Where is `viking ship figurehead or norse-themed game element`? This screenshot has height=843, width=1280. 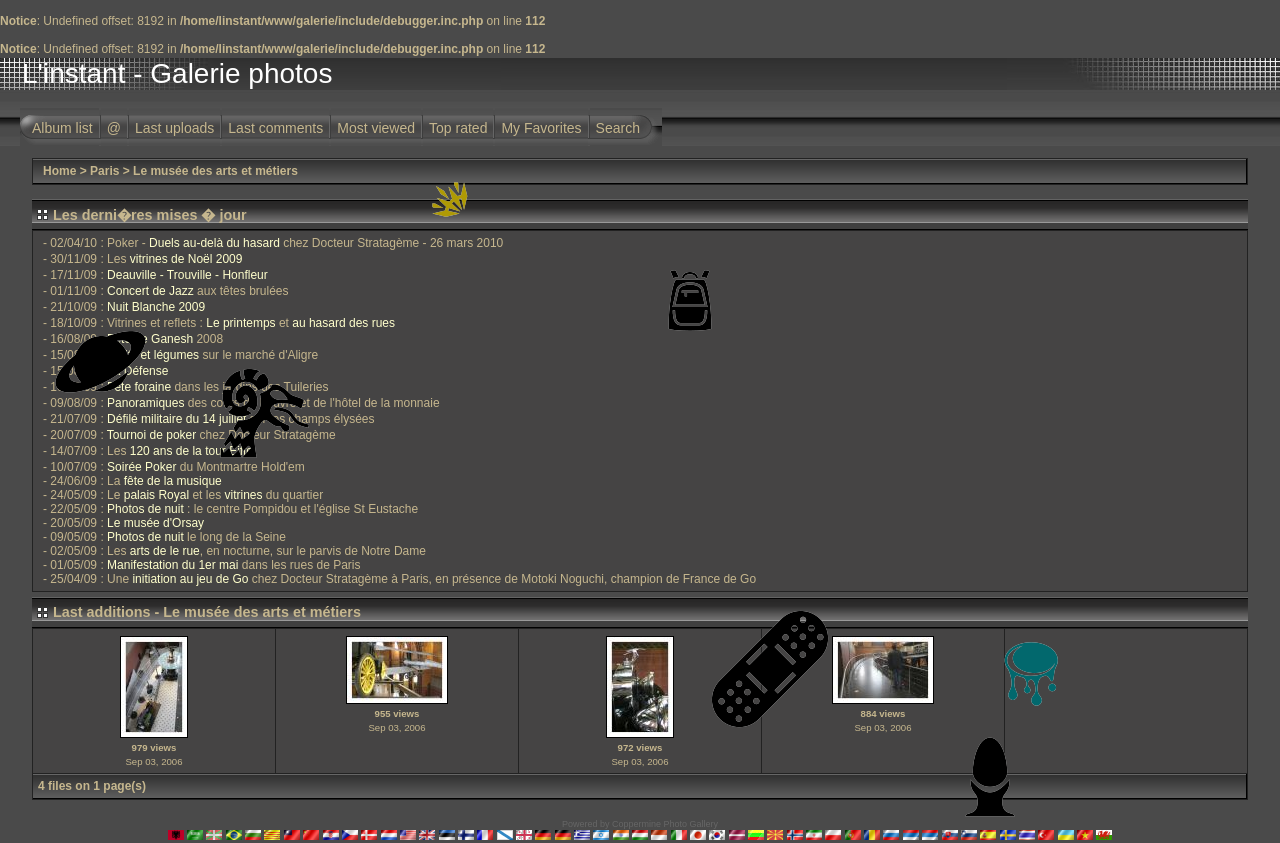
viking ship figurehead or norse-themed game element is located at coordinates (265, 412).